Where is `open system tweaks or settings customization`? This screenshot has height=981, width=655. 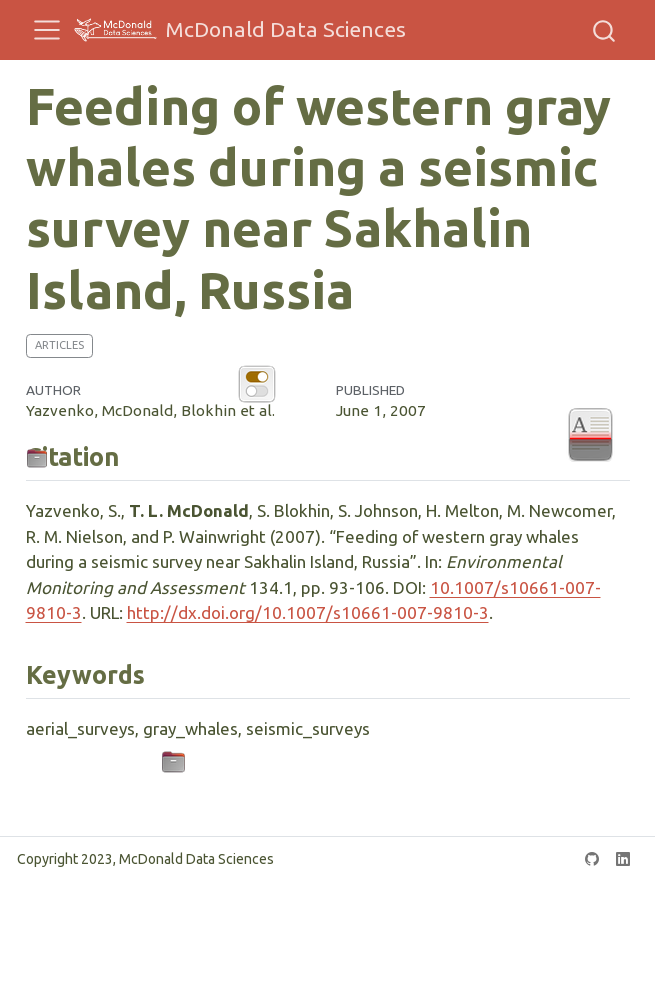 open system tweaks or settings customization is located at coordinates (257, 384).